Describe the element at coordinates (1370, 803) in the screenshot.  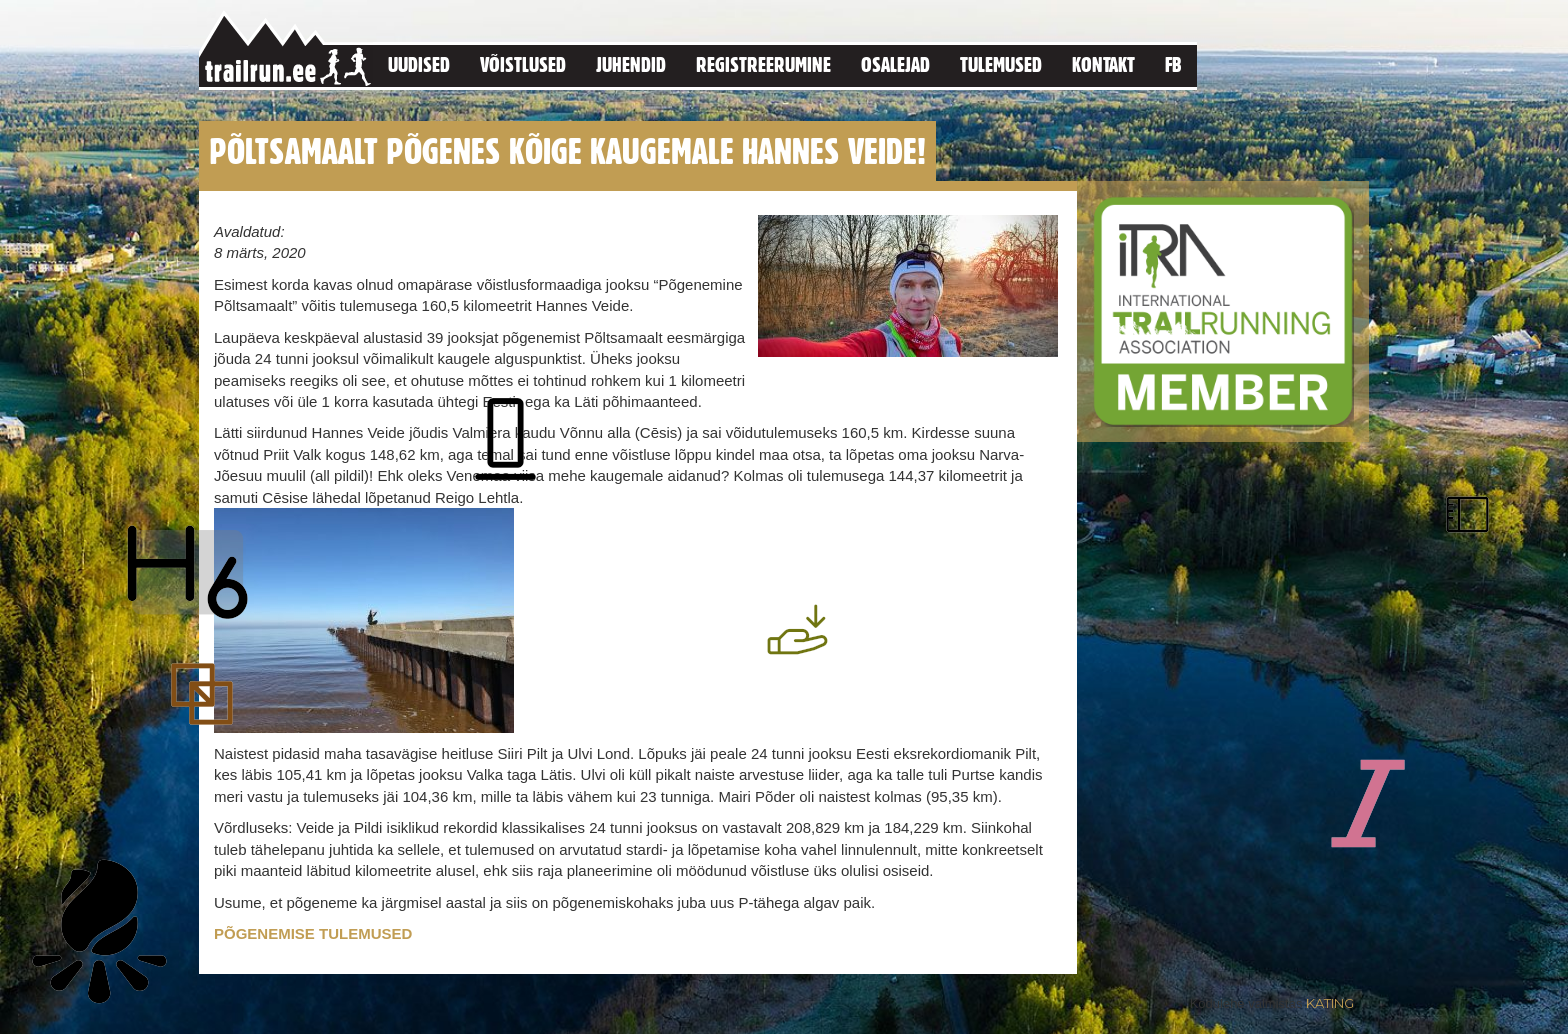
I see `apply italic formatting to selected text` at that location.